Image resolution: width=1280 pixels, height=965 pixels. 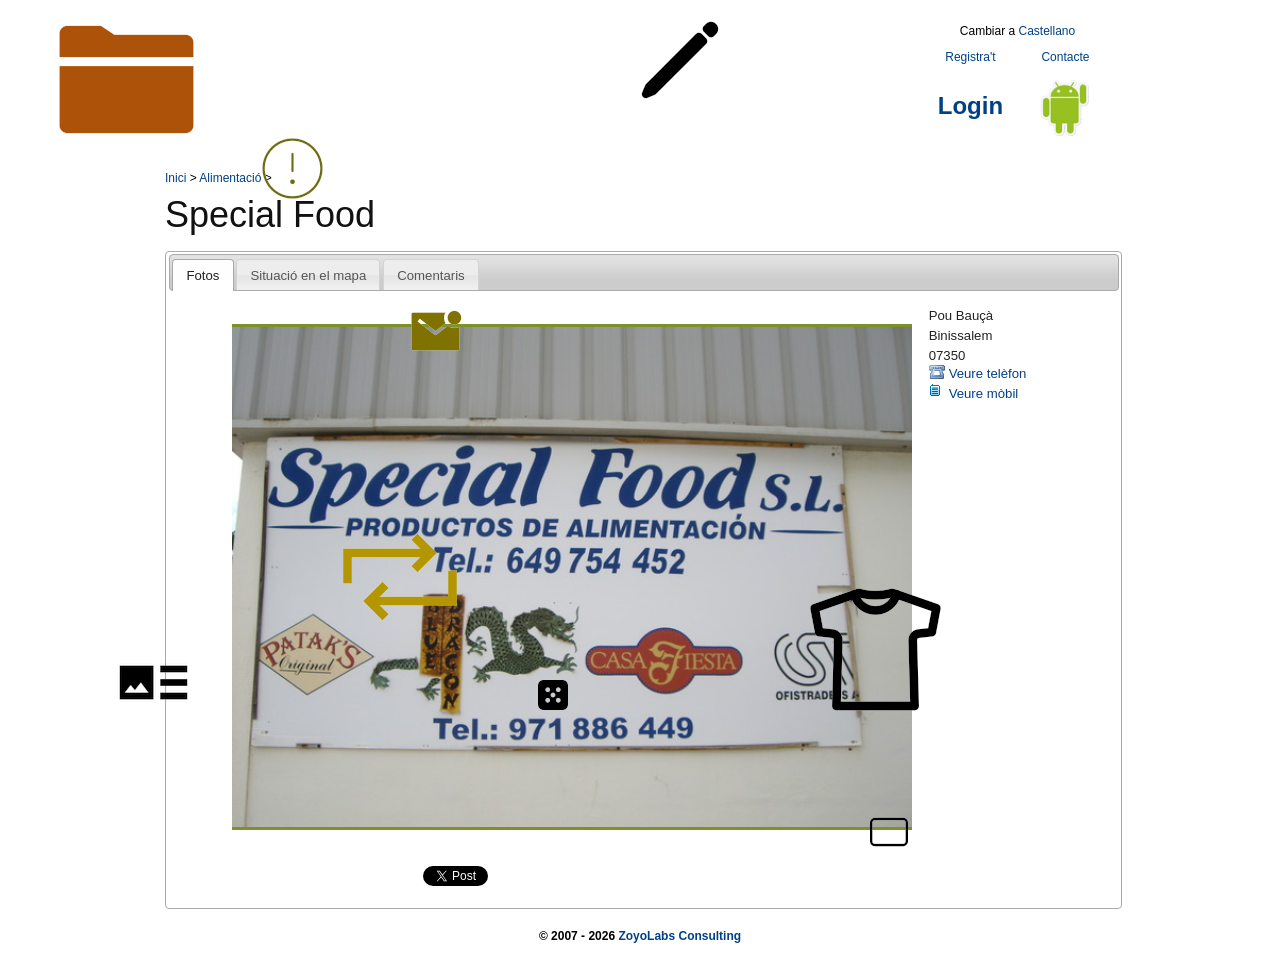 I want to click on indicates a warning or alert condition, so click(x=292, y=168).